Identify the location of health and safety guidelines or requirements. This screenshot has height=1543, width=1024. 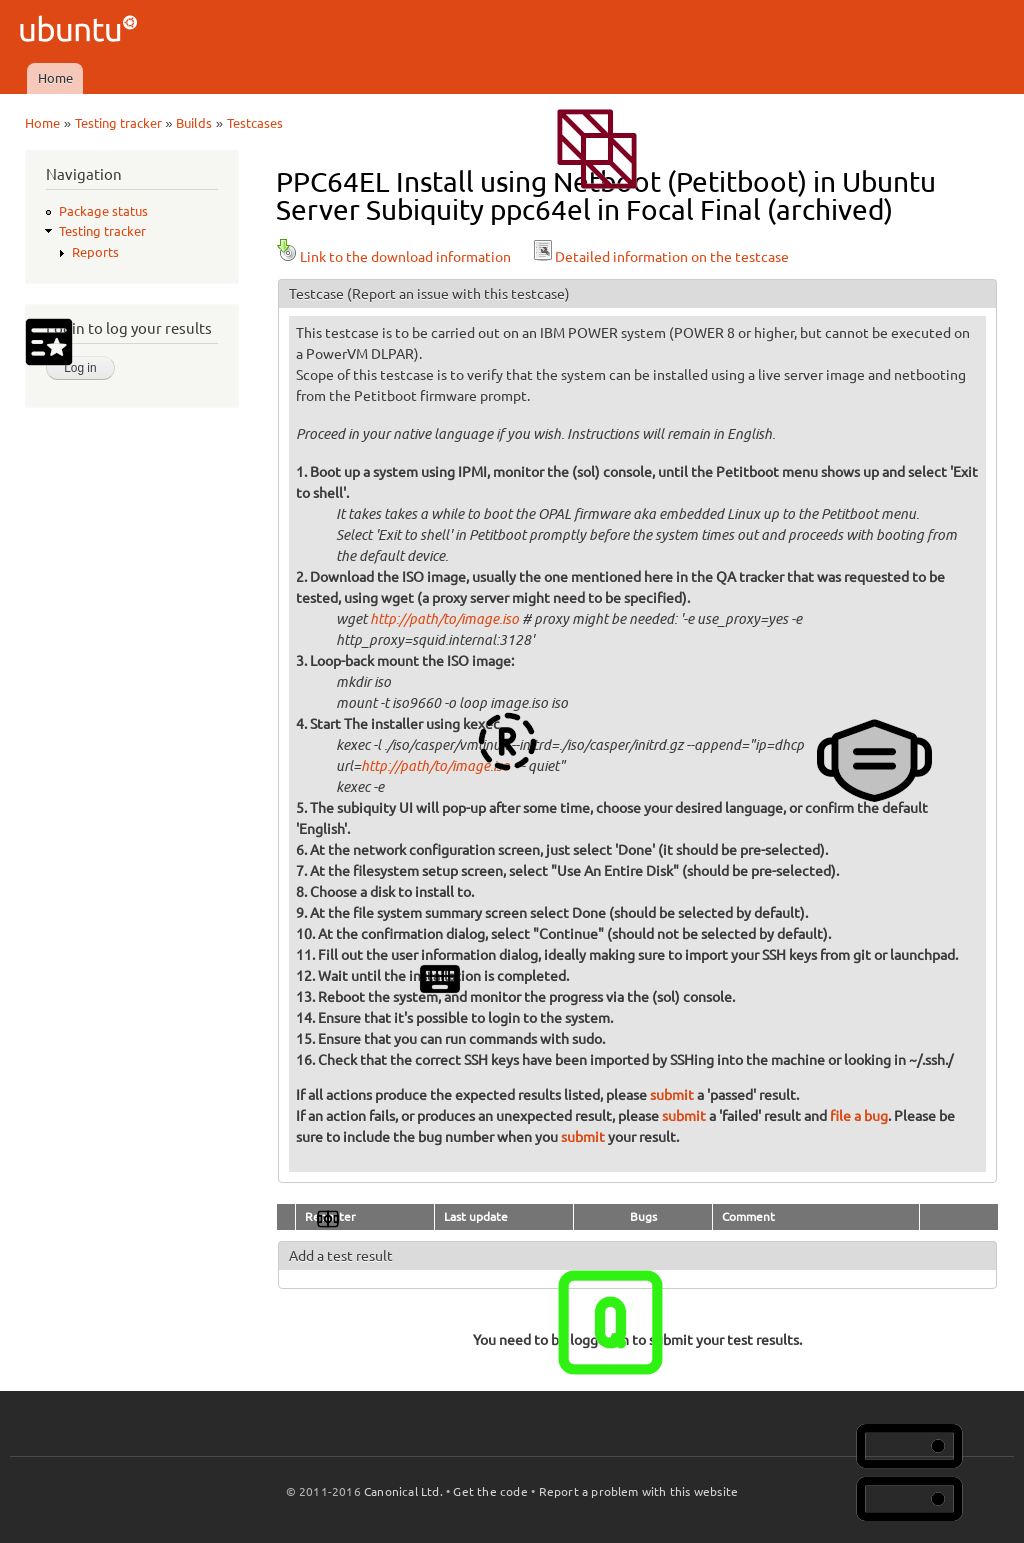
(874, 762).